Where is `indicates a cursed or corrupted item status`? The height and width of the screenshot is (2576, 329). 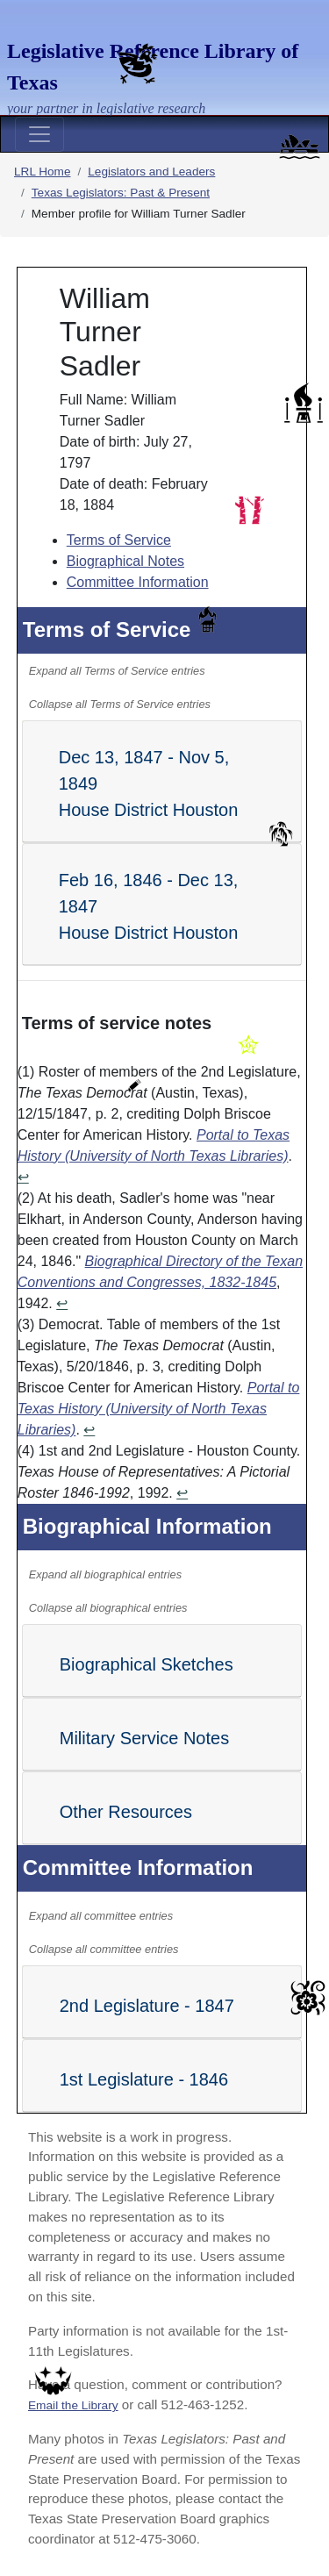
indicates a cursed or corrupted item status is located at coordinates (248, 1045).